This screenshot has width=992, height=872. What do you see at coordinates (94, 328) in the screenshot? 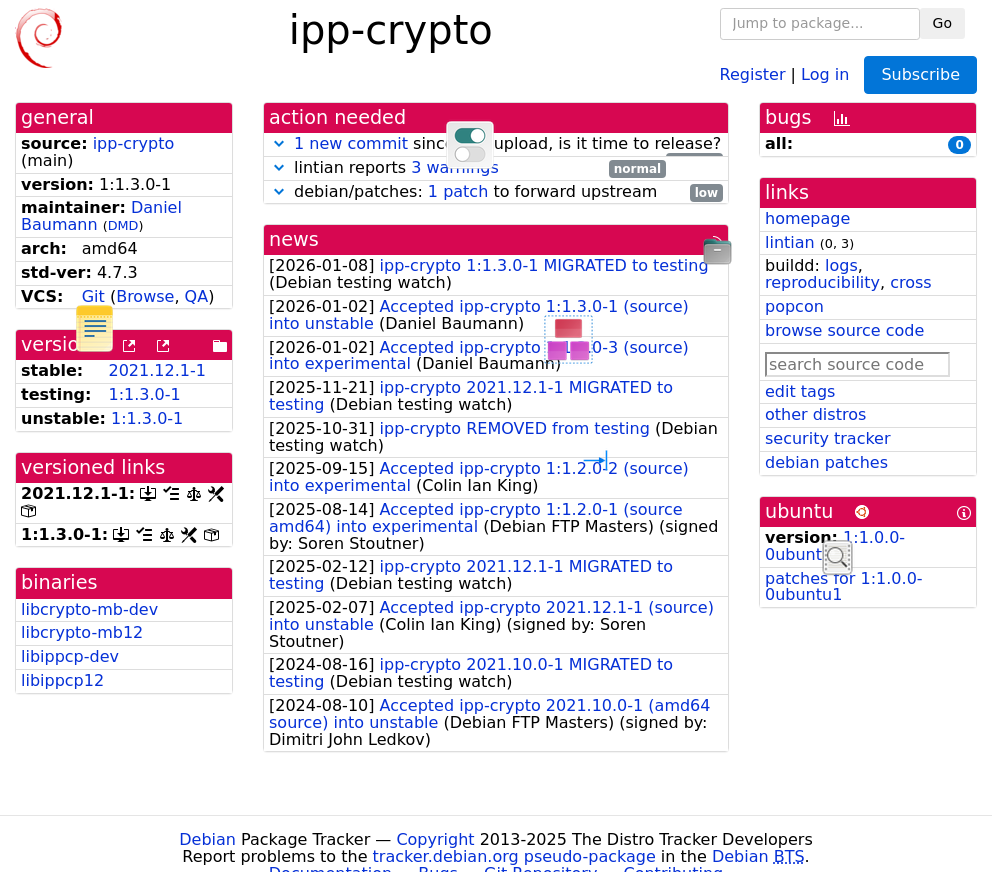
I see `open the notes app` at bounding box center [94, 328].